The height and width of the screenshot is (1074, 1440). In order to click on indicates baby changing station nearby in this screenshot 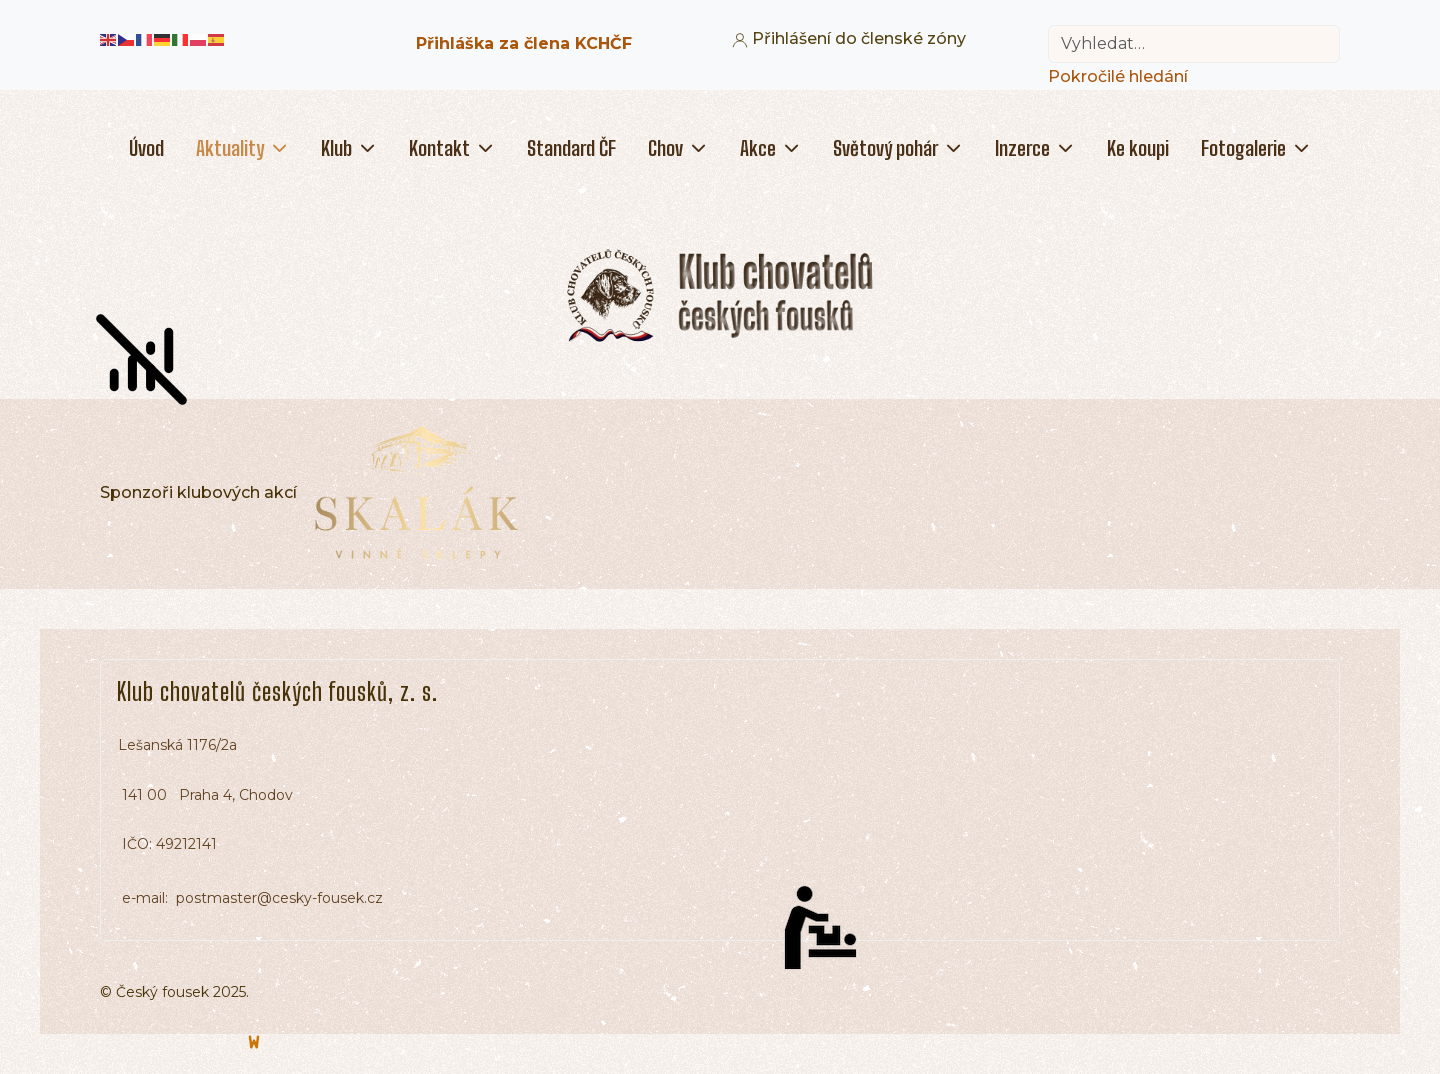, I will do `click(820, 929)`.